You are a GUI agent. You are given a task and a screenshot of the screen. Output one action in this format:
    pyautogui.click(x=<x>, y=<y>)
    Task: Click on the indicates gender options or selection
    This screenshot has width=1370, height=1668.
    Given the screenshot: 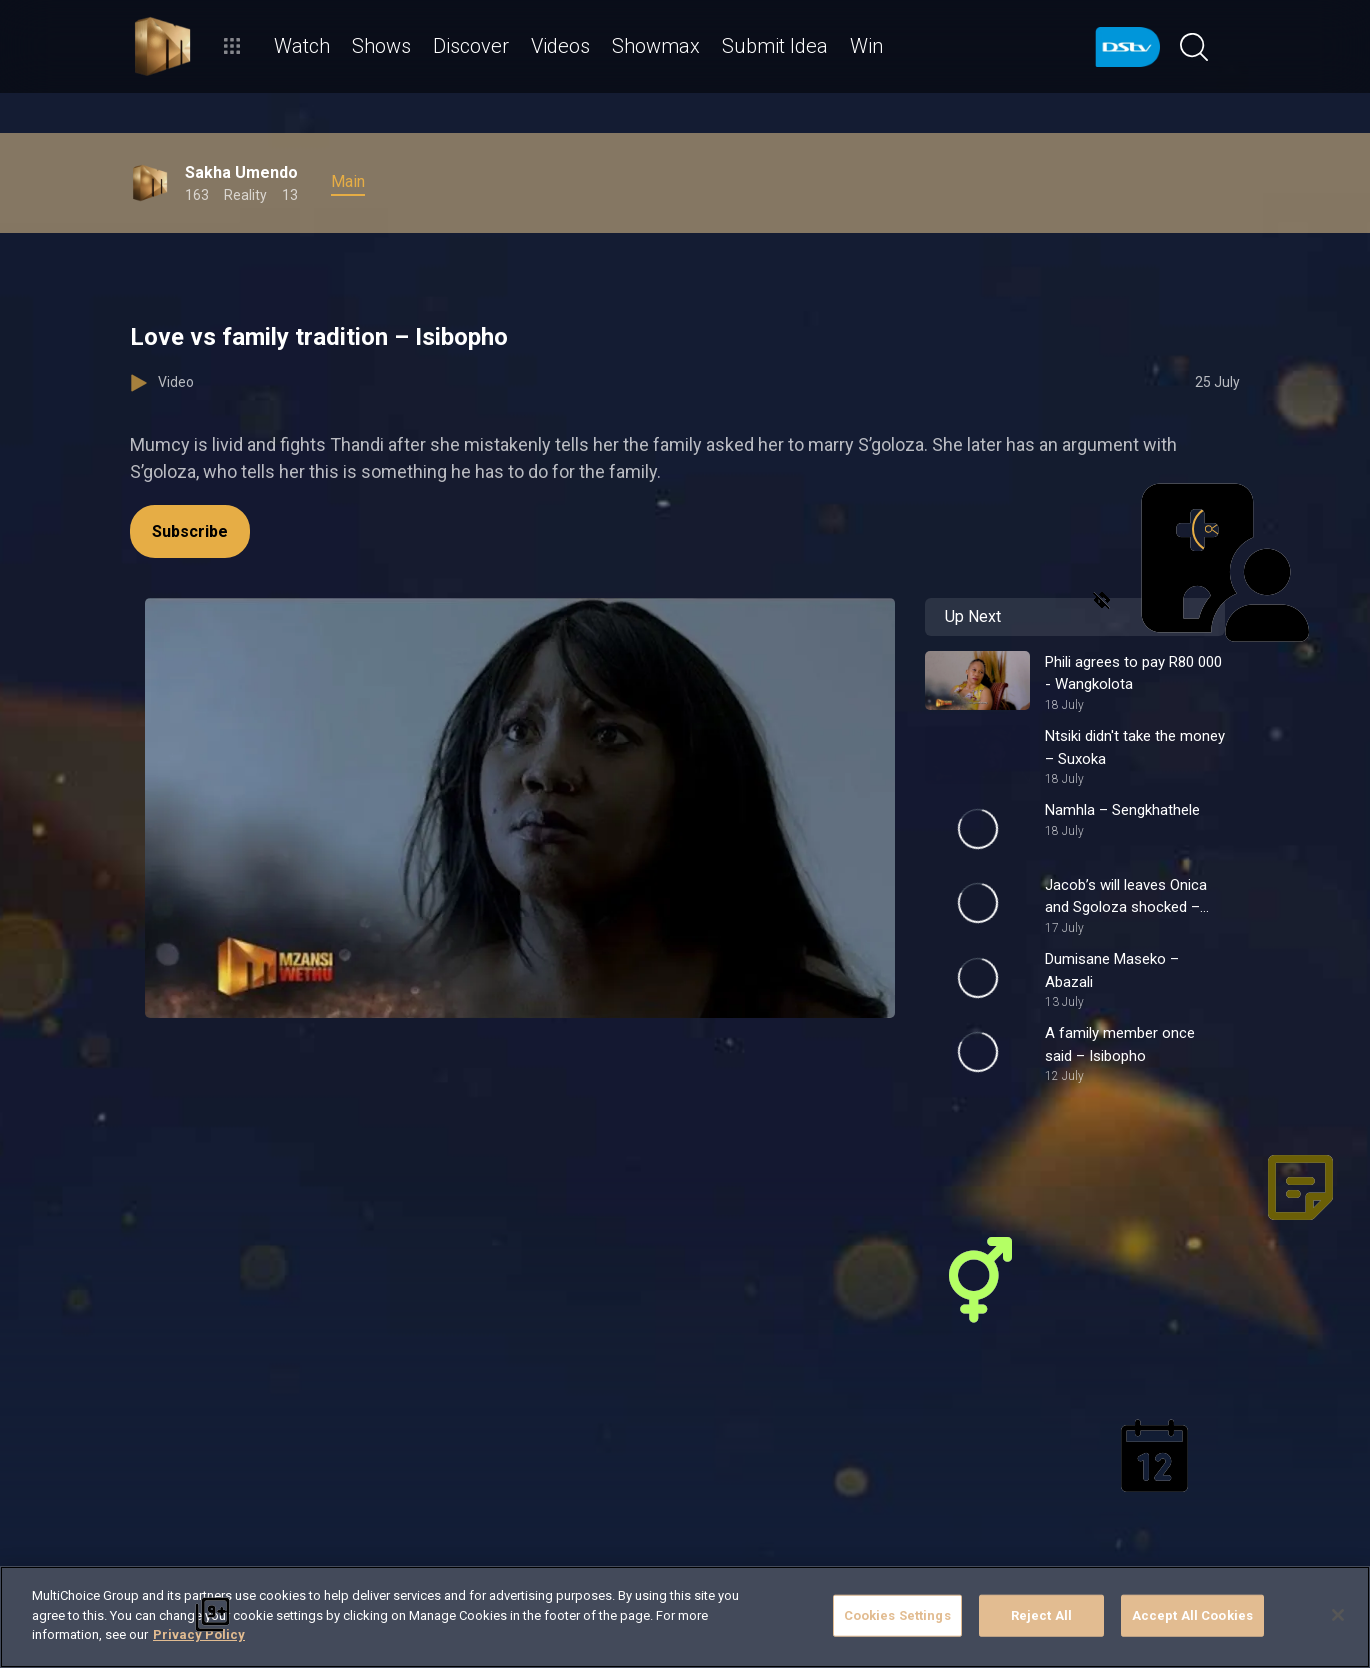 What is the action you would take?
    pyautogui.click(x=976, y=1282)
    